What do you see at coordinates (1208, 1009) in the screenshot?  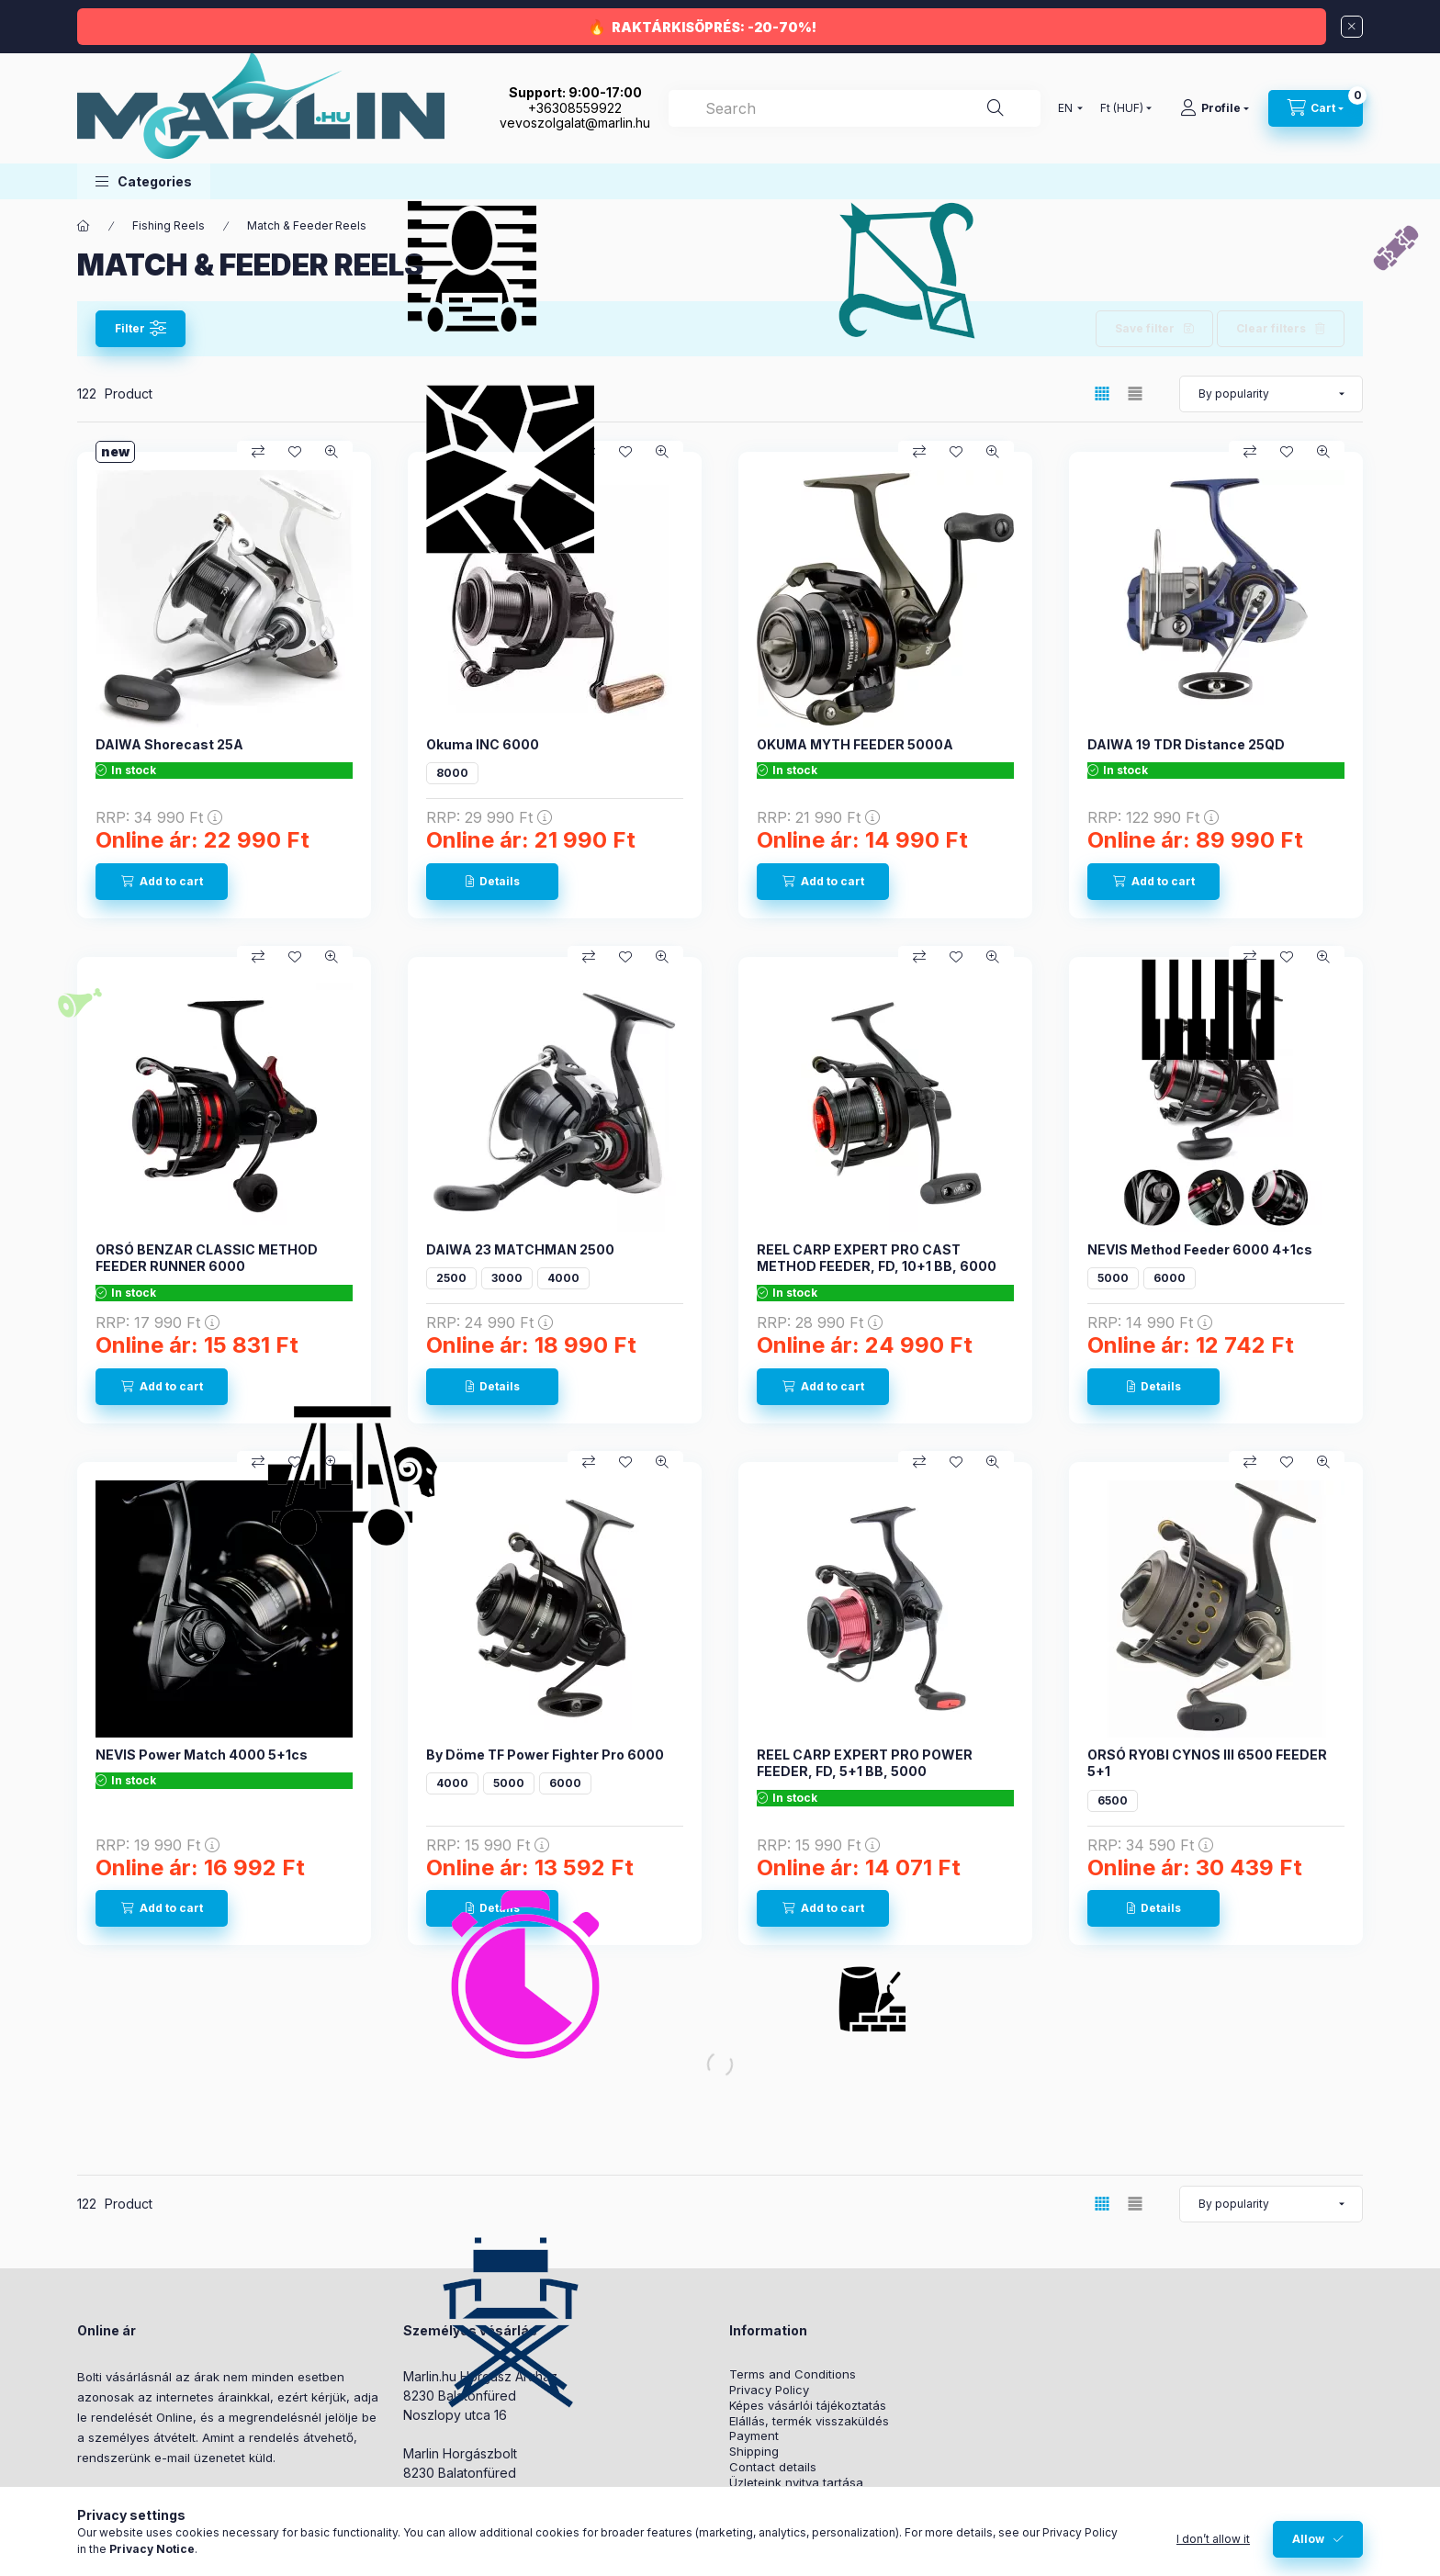 I see `open piano or keyboard instrument` at bounding box center [1208, 1009].